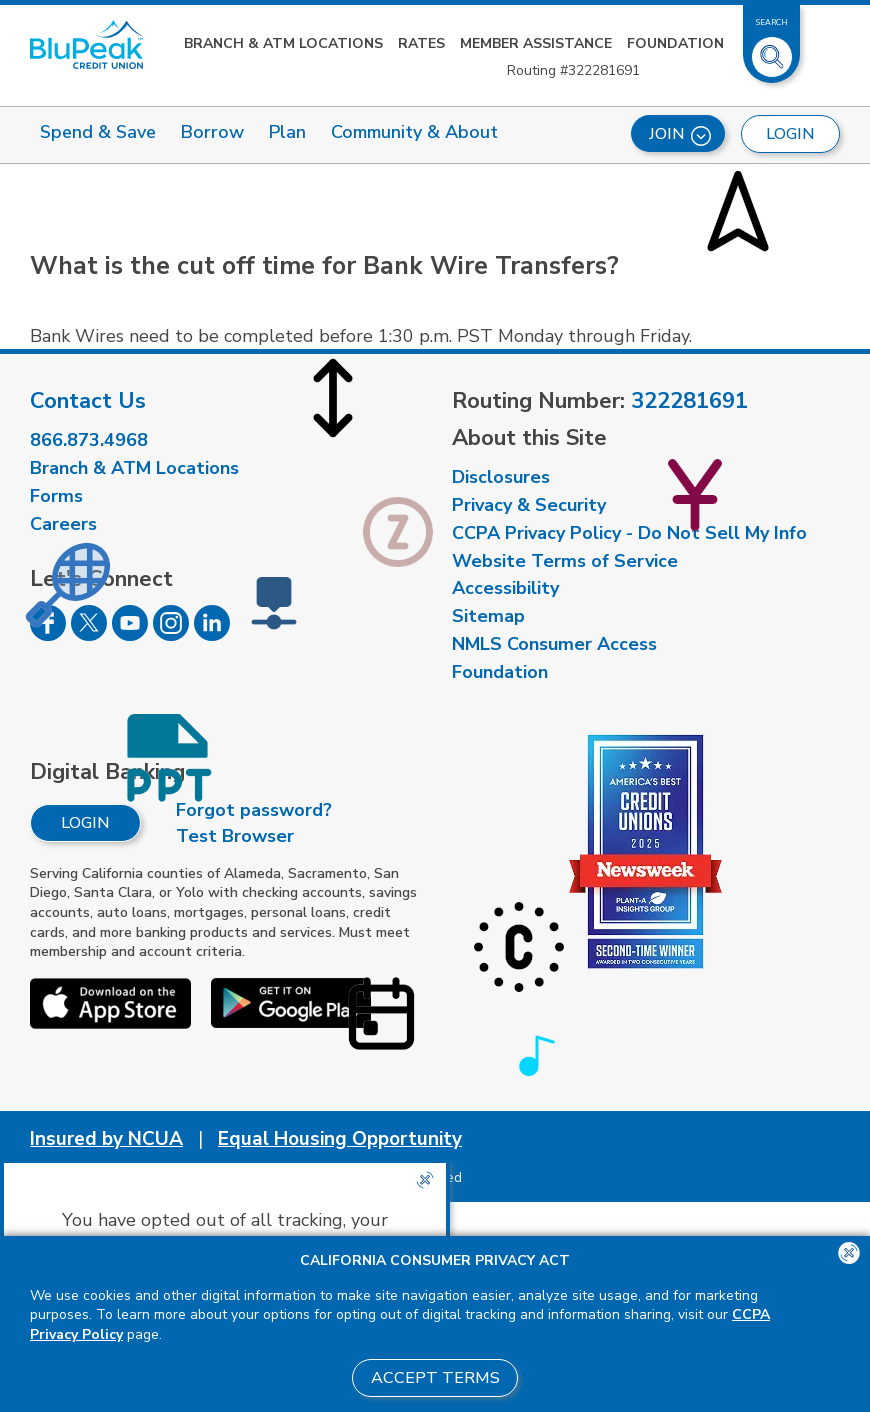  What do you see at coordinates (274, 602) in the screenshot?
I see `view event details on a timeline` at bounding box center [274, 602].